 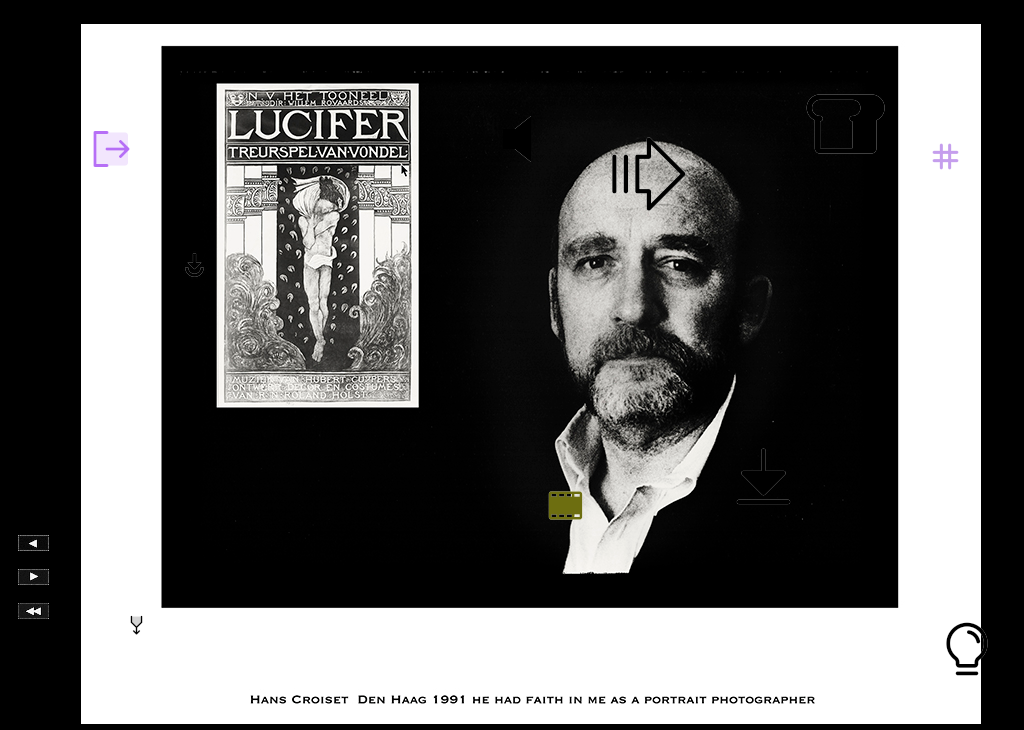 I want to click on view hashtags or tagged content, so click(x=945, y=156).